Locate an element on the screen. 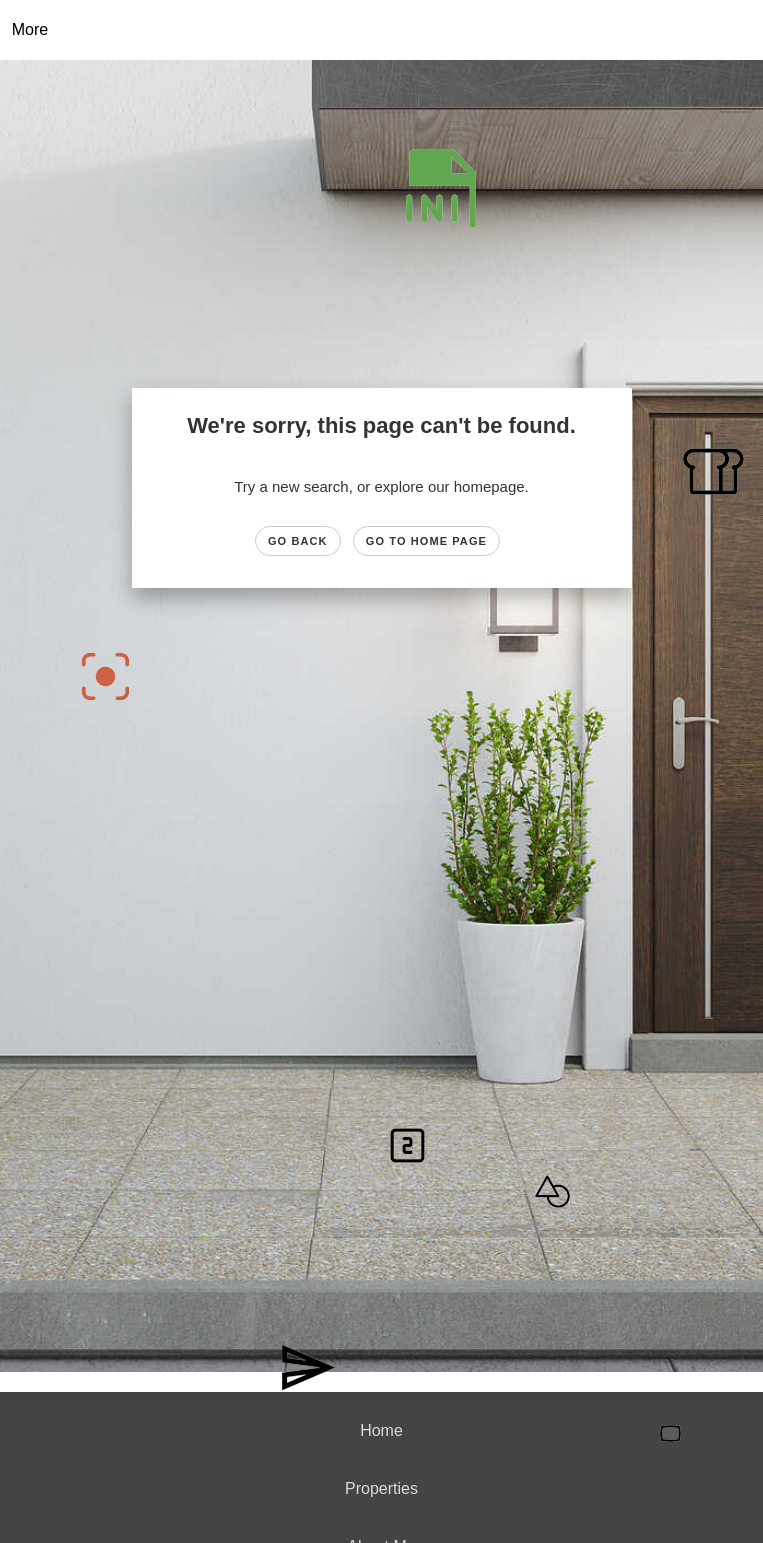  browse bakery or bread products is located at coordinates (714, 471).